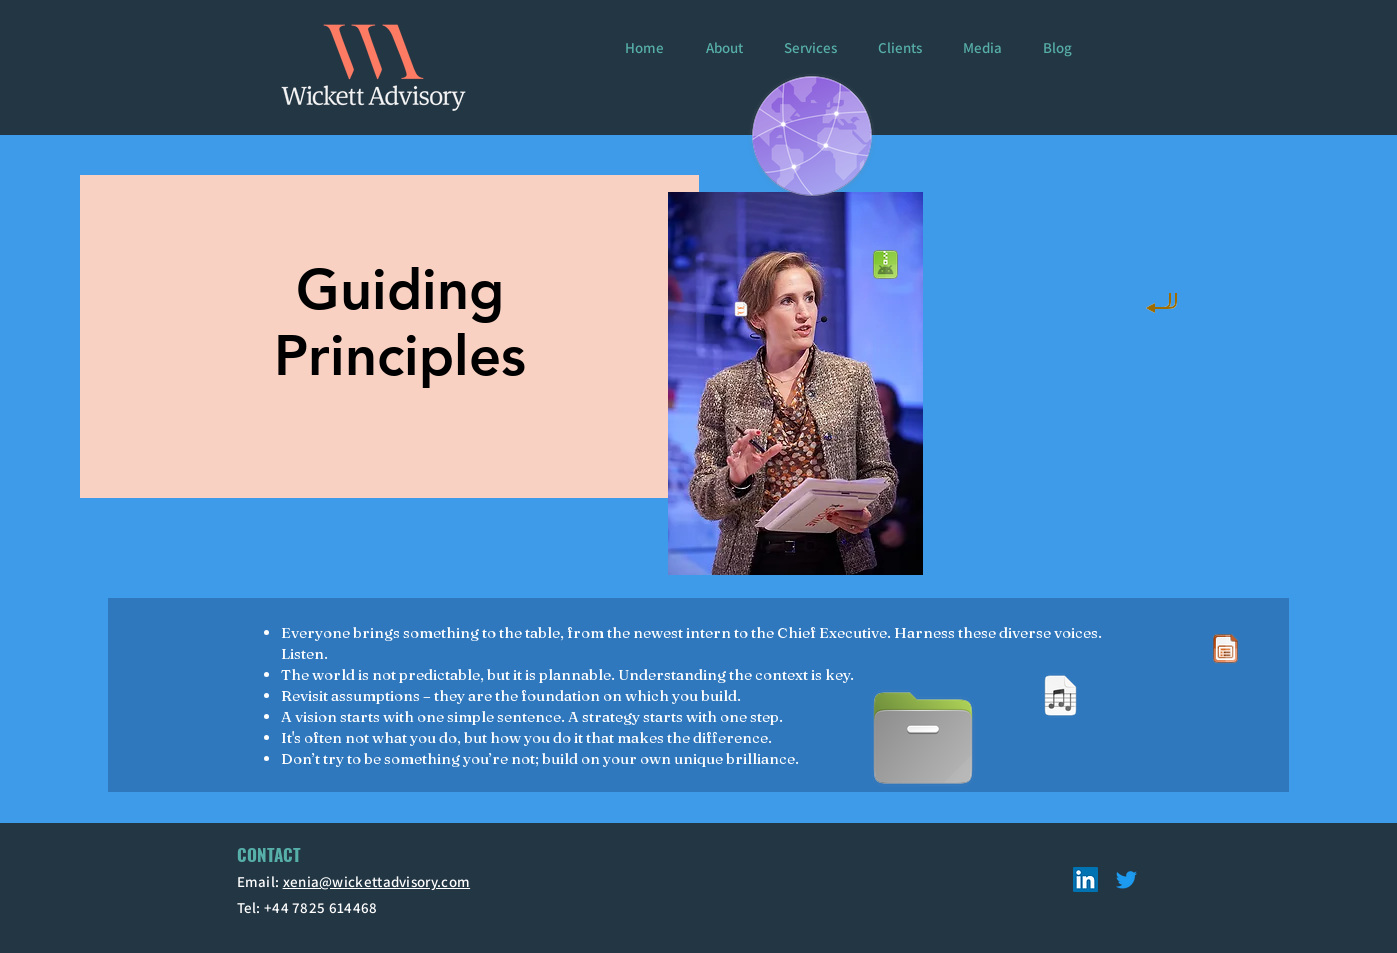  What do you see at coordinates (812, 136) in the screenshot?
I see `open internet or web browser application` at bounding box center [812, 136].